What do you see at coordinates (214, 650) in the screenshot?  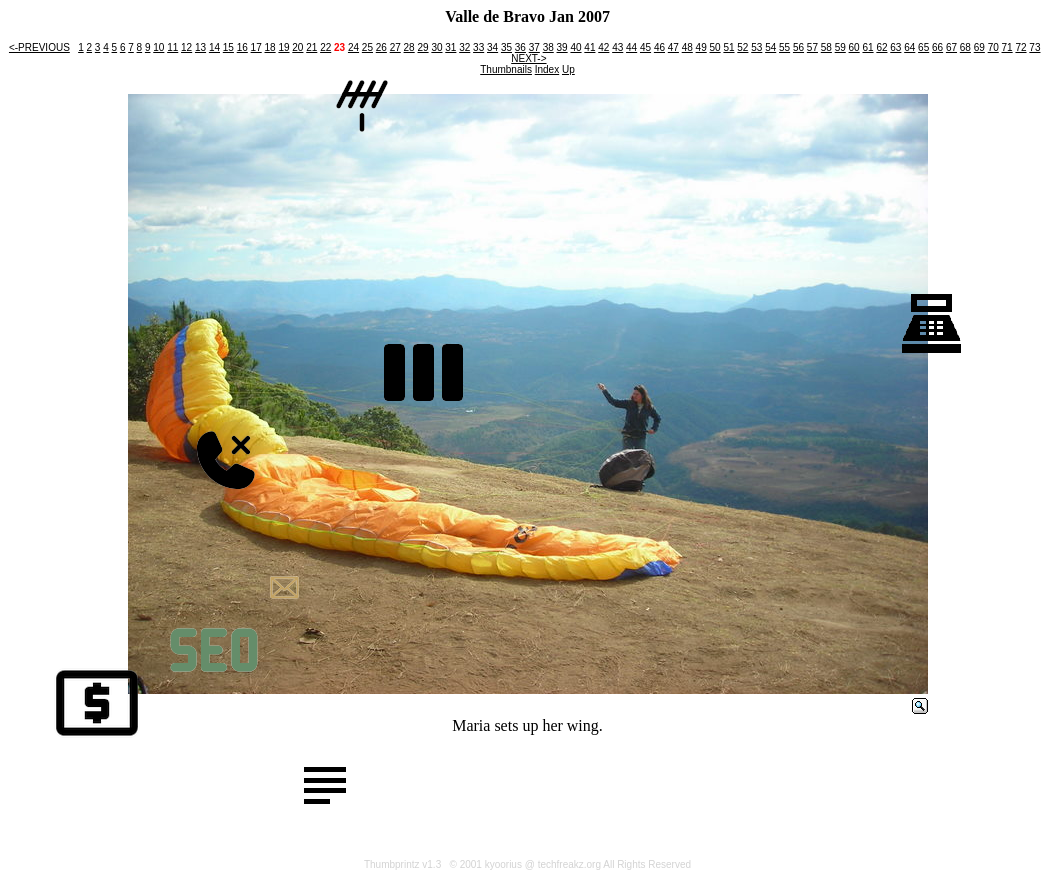 I see `access search engine optimization tools` at bounding box center [214, 650].